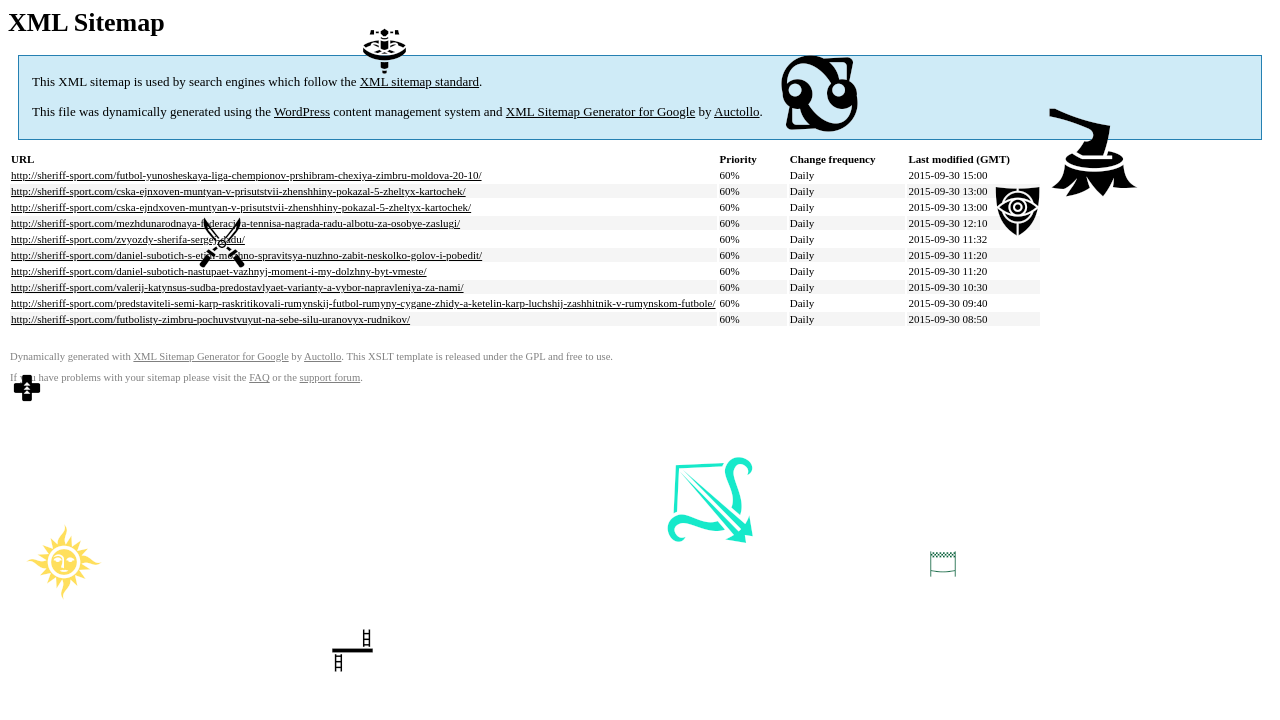 The image size is (1280, 720). What do you see at coordinates (27, 388) in the screenshot?
I see `increase health or healing power-up` at bounding box center [27, 388].